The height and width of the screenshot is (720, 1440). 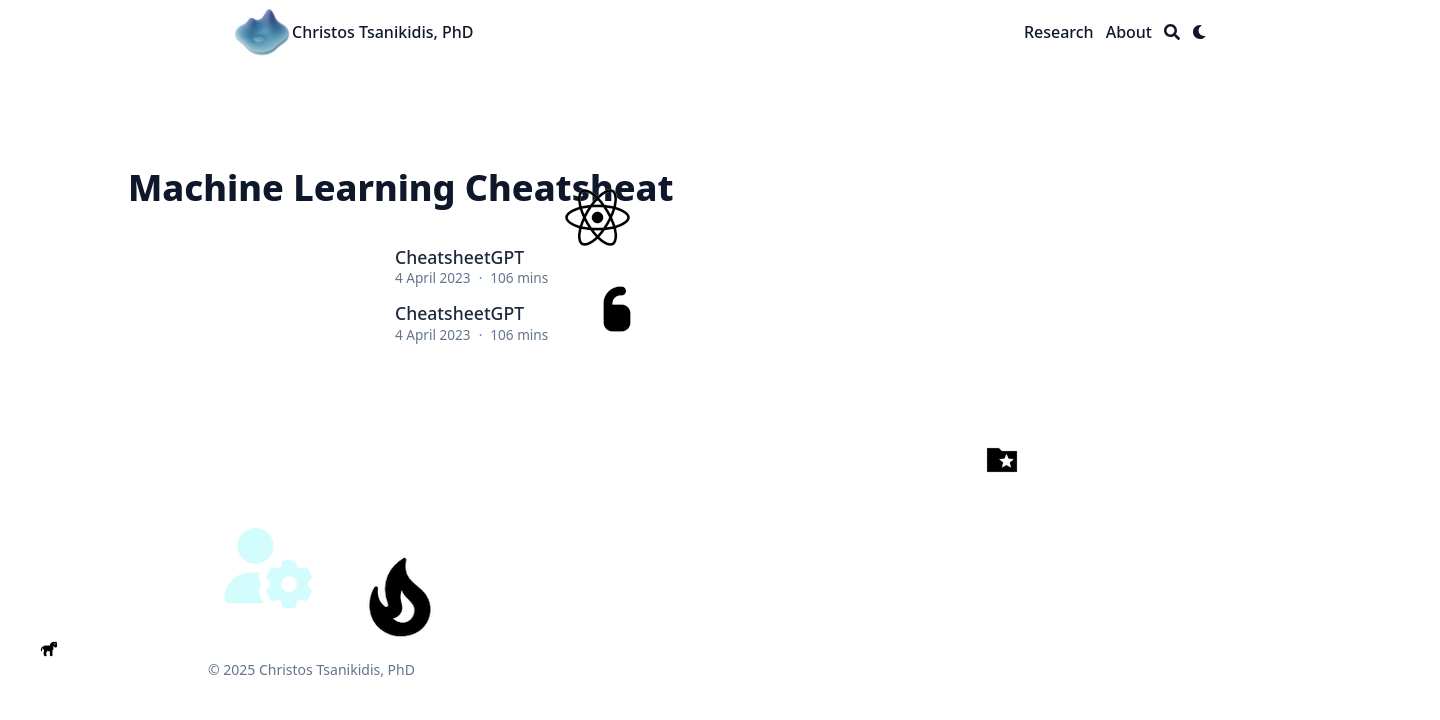 What do you see at coordinates (1002, 460) in the screenshot?
I see `access your starred or favorite files` at bounding box center [1002, 460].